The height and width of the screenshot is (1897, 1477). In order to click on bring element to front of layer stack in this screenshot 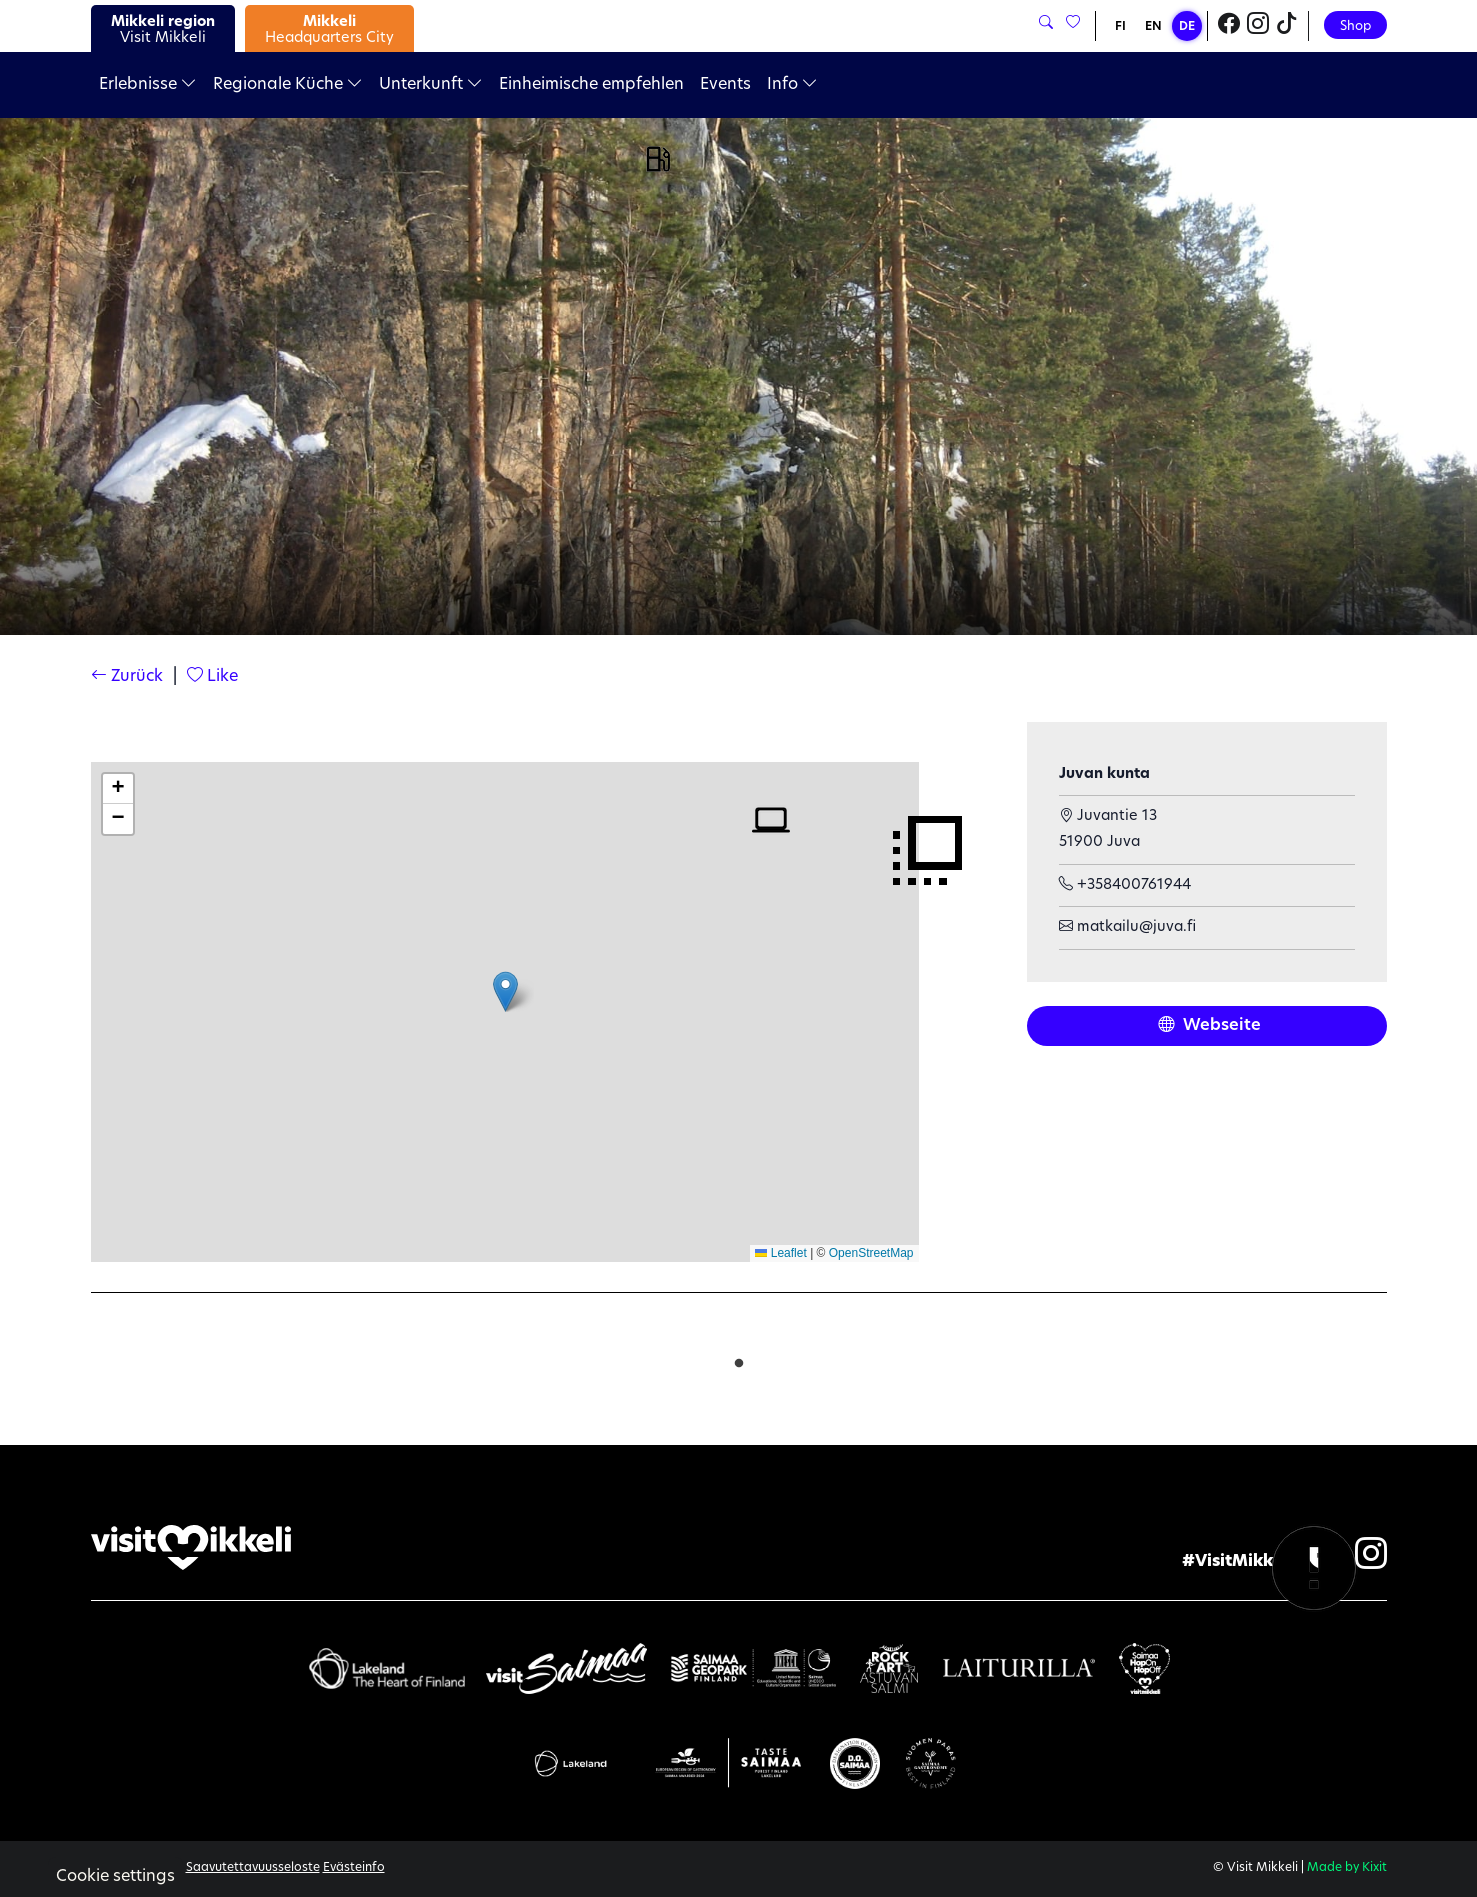, I will do `click(927, 850)`.